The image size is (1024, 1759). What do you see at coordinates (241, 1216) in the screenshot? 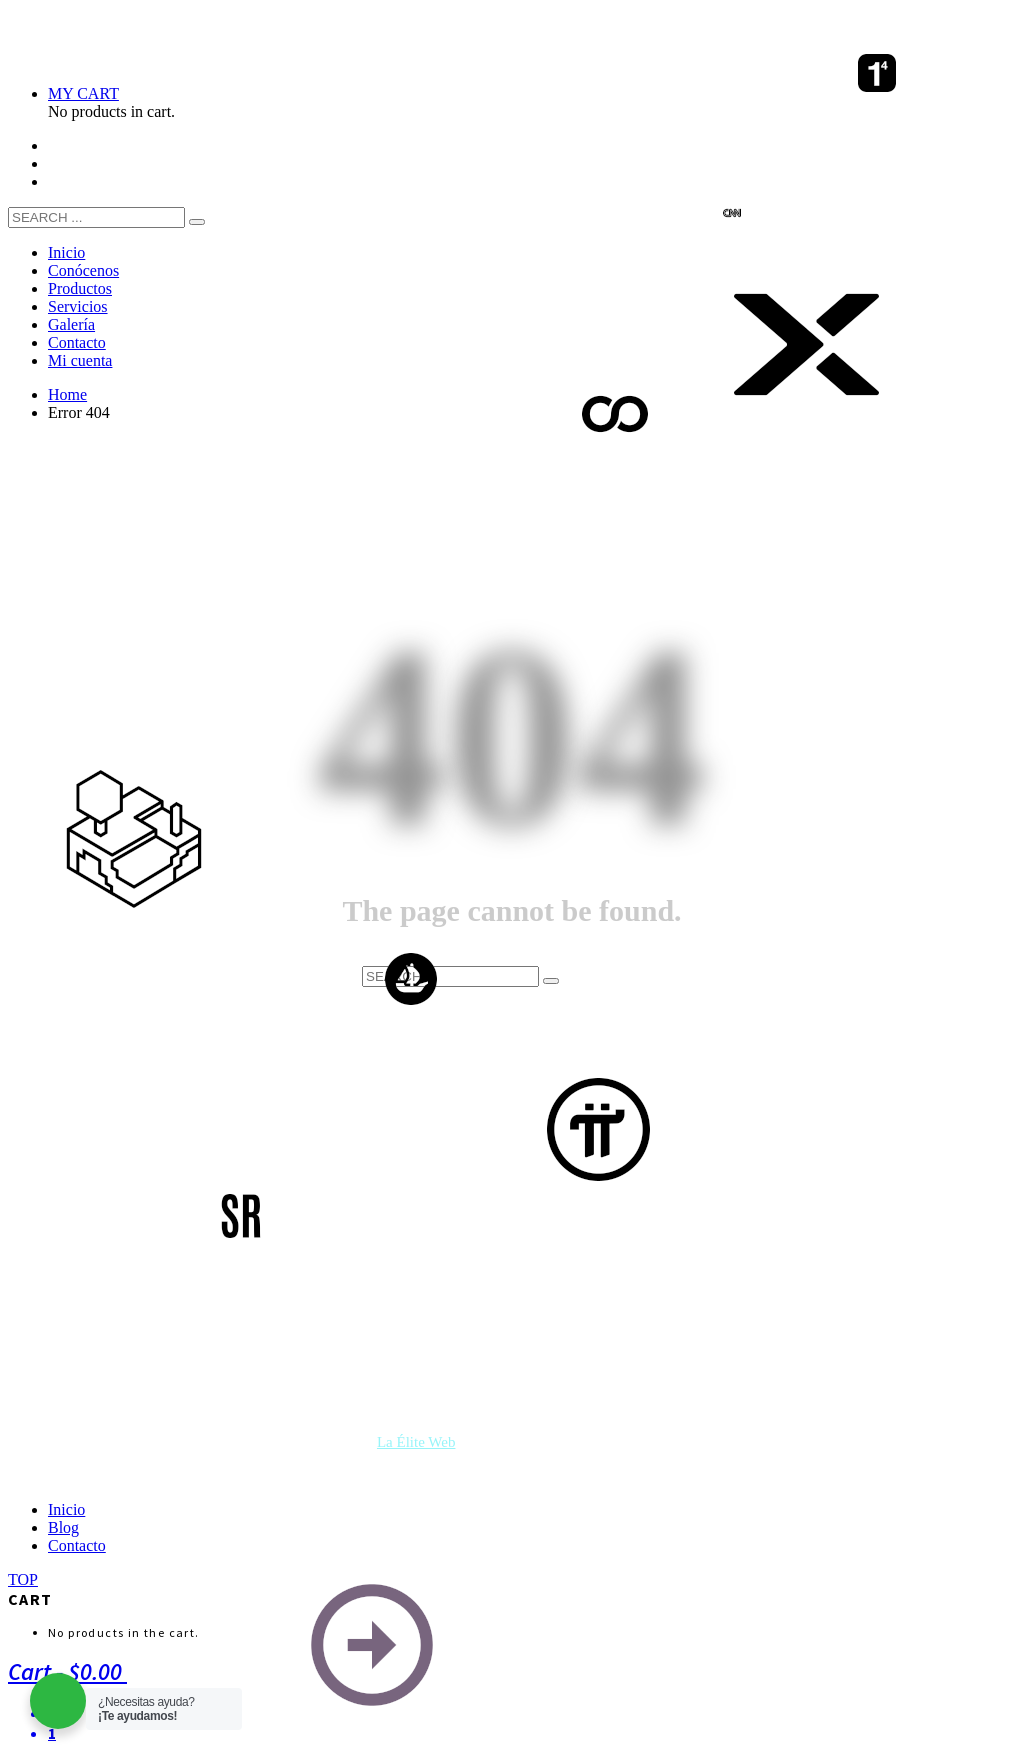
I see `visit the Standard Resume website` at bounding box center [241, 1216].